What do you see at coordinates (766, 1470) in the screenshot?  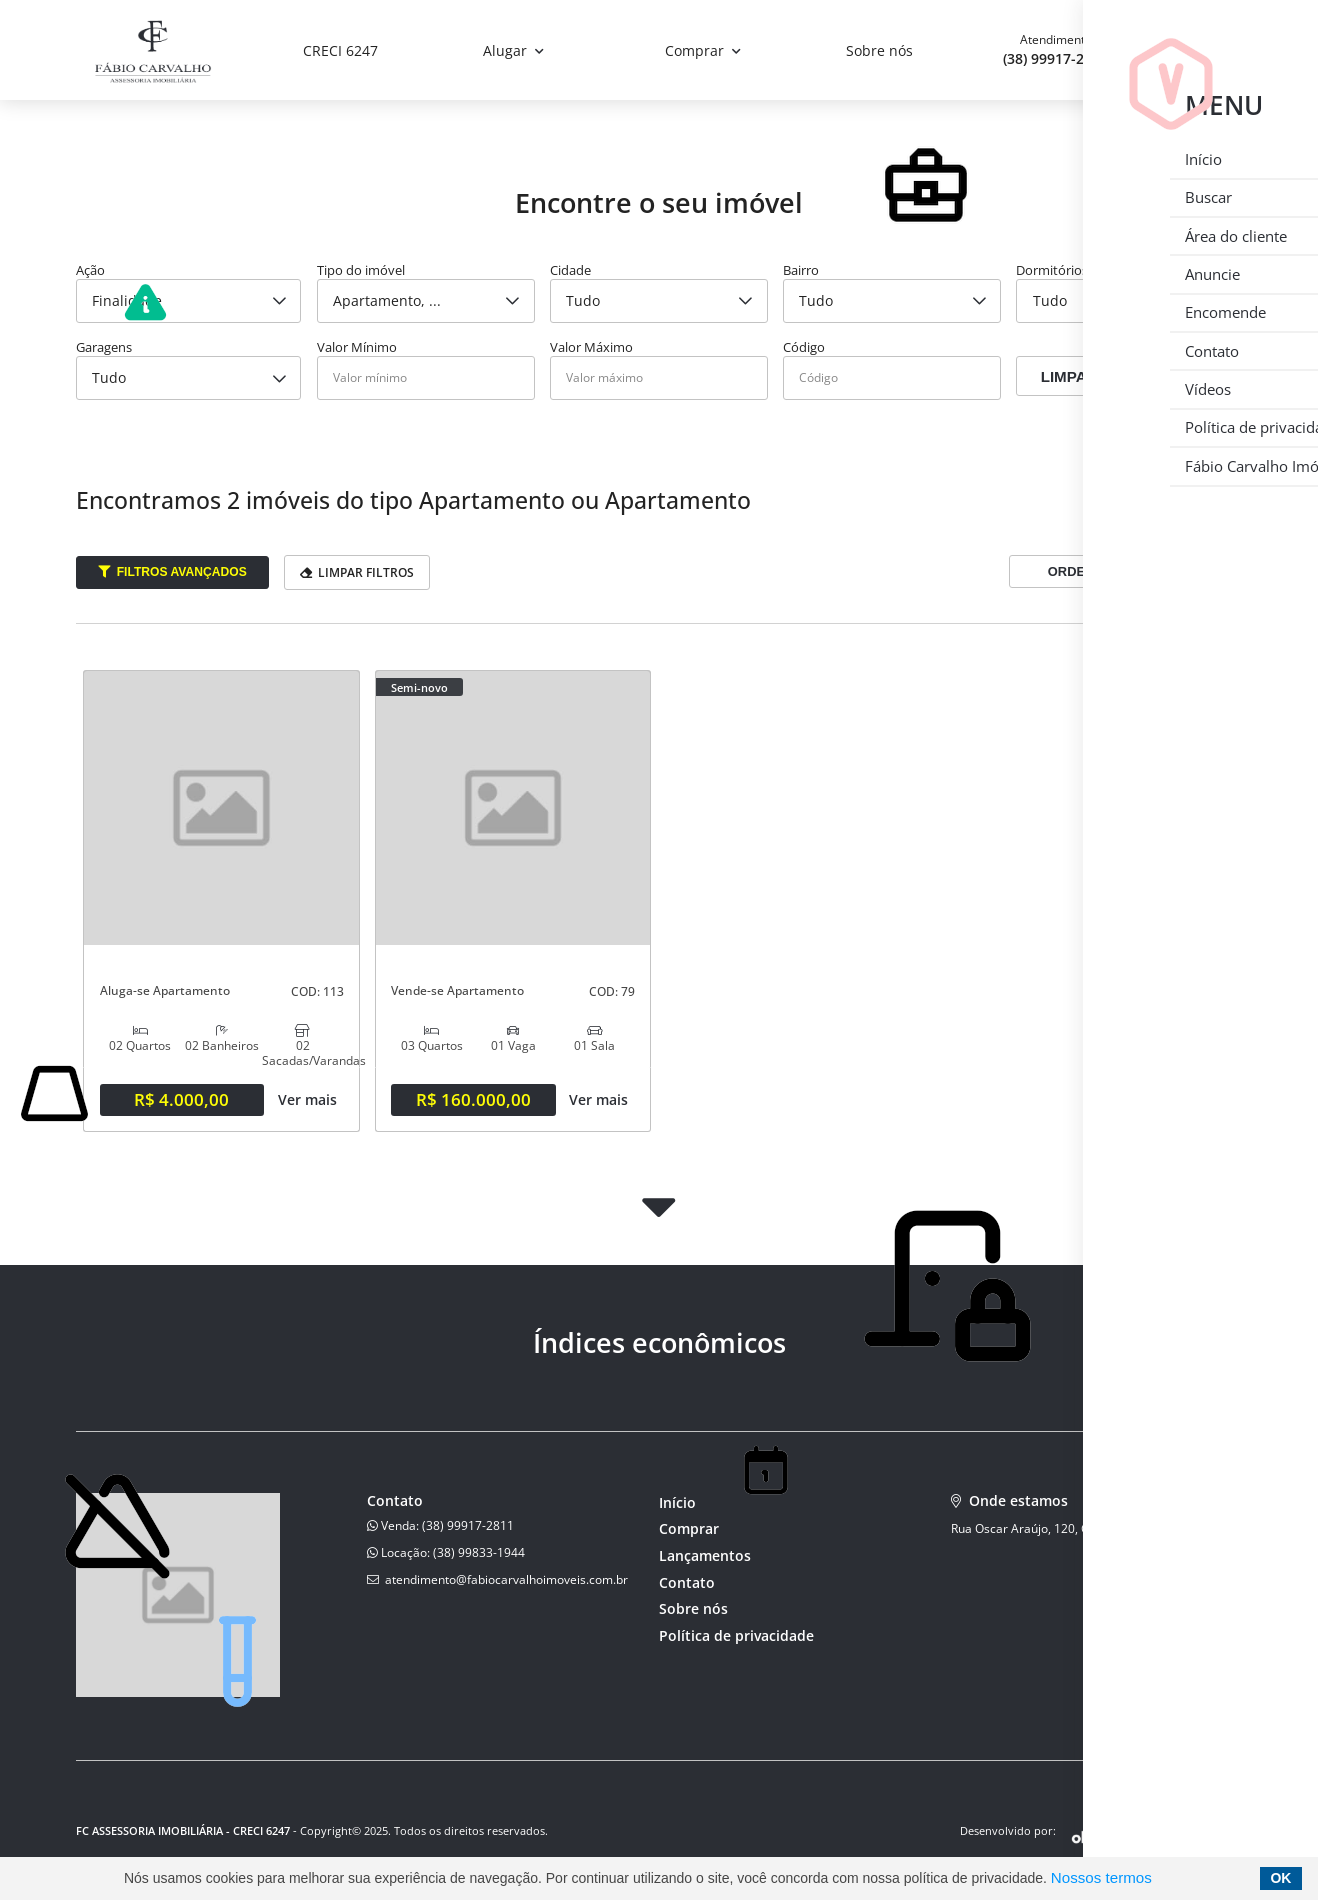 I see `view calendar or schedule` at bounding box center [766, 1470].